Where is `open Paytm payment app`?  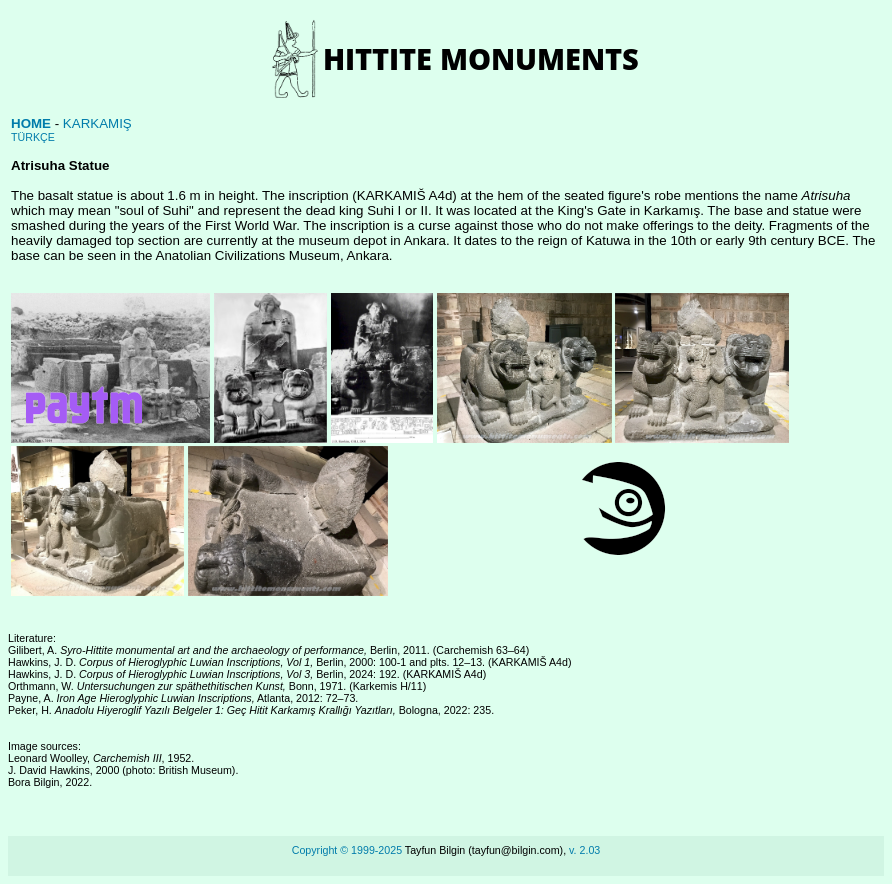
open Paytm payment app is located at coordinates (84, 405).